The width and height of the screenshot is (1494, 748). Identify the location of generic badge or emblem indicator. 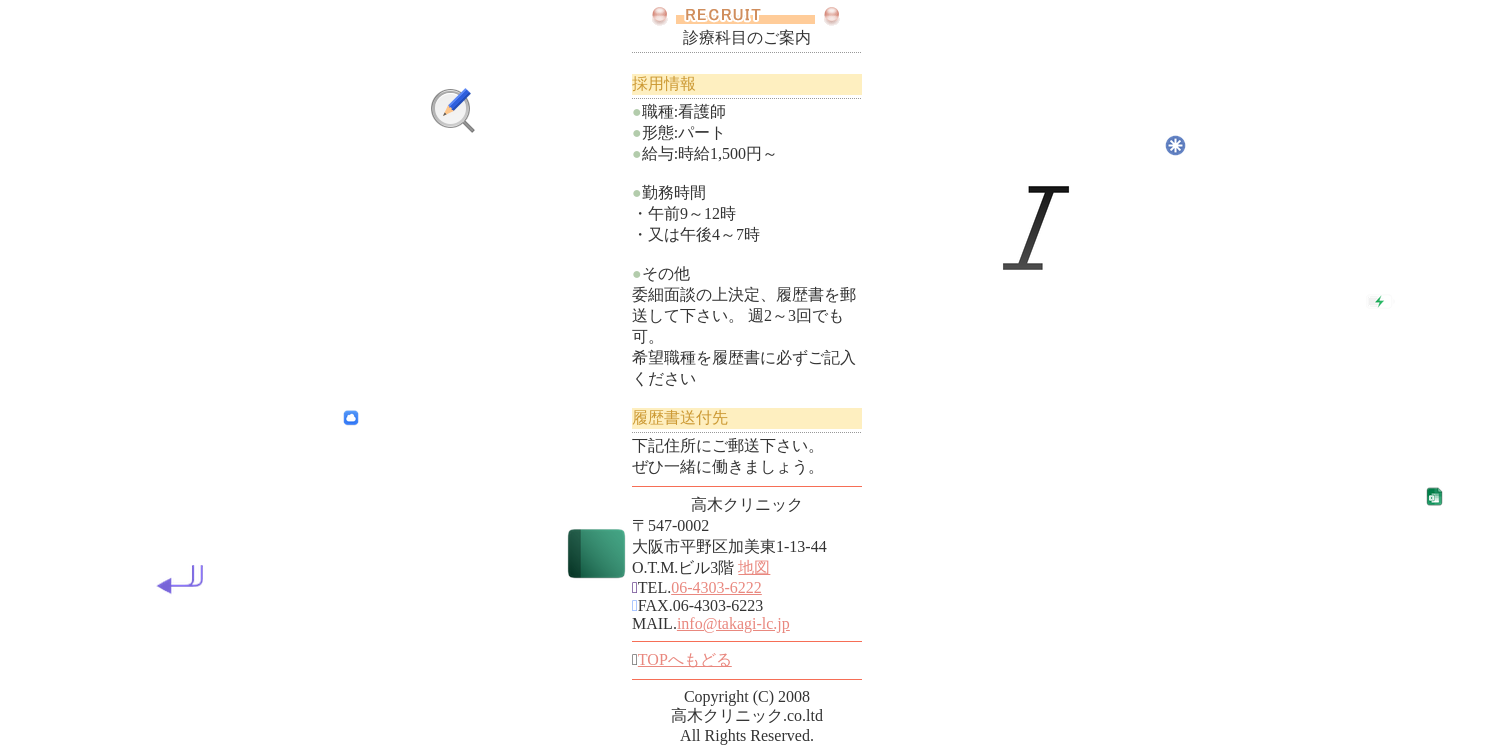
(1175, 145).